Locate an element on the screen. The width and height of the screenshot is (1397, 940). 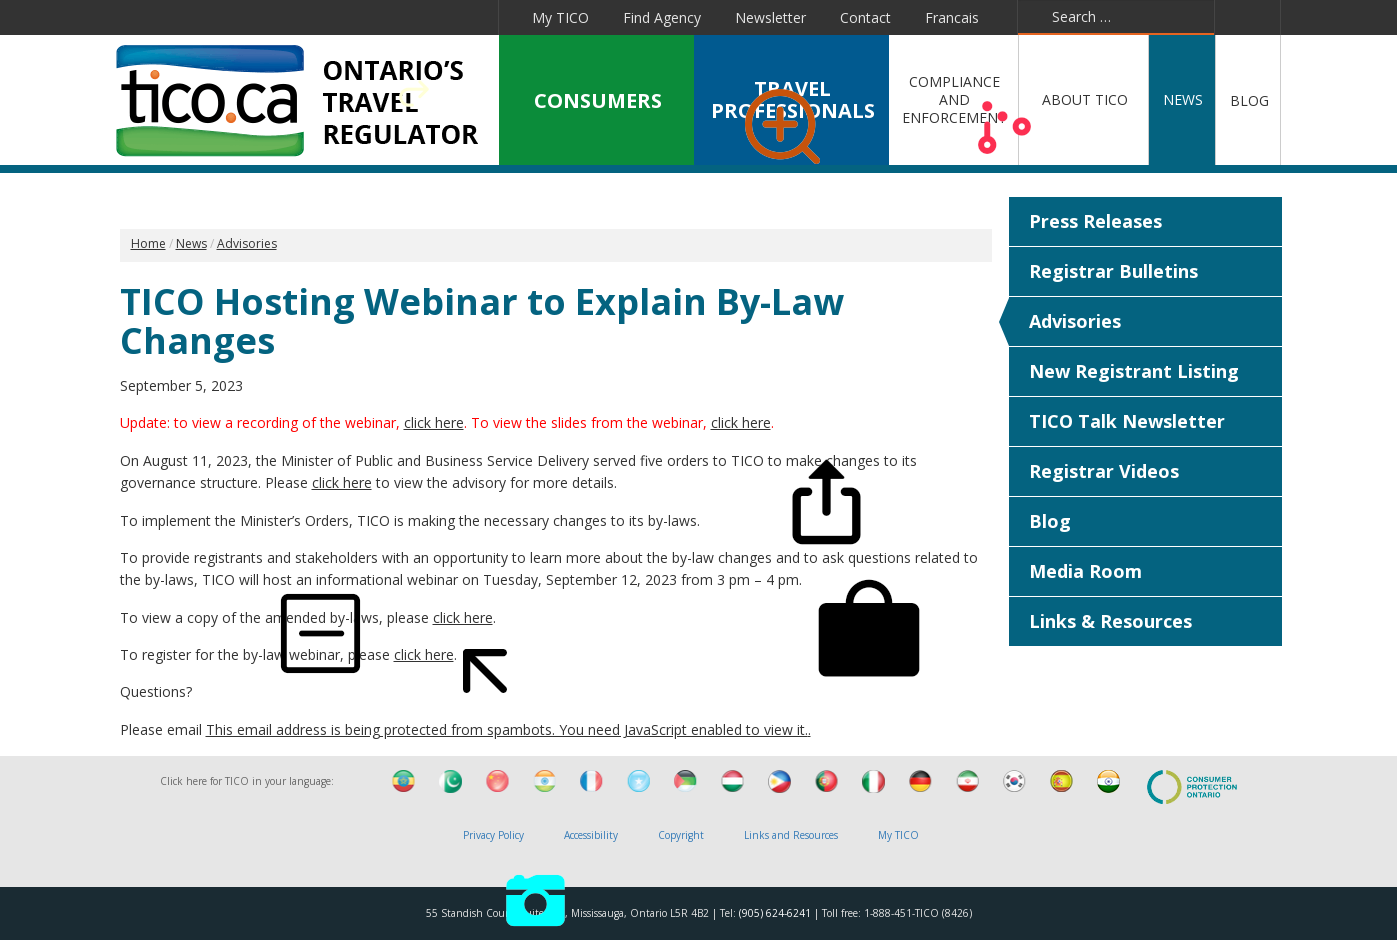
navigate back to previous screen is located at coordinates (485, 671).